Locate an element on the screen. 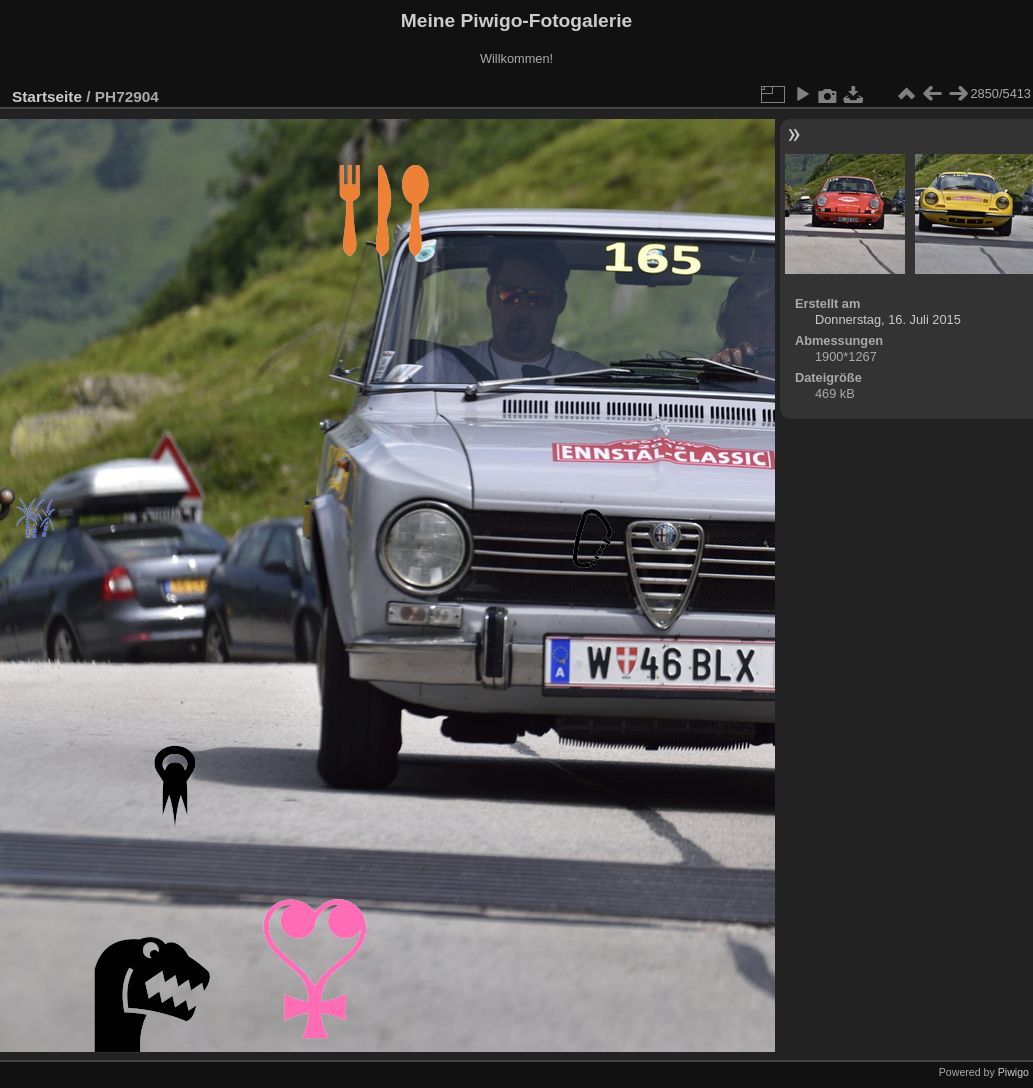 This screenshot has width=1033, height=1088. climbing or outdoor gear category is located at coordinates (592, 538).